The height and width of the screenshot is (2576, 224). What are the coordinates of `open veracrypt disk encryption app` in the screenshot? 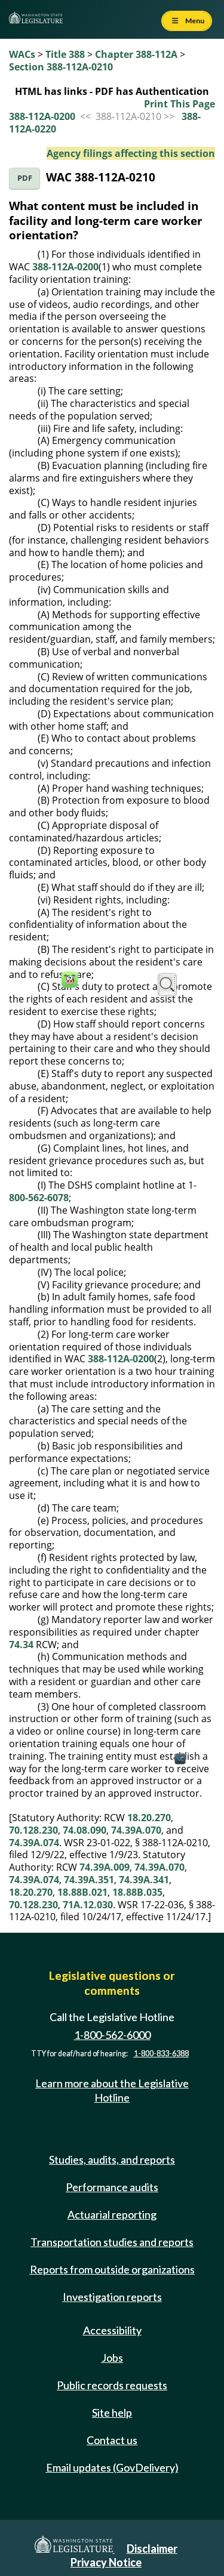 It's located at (180, 1759).